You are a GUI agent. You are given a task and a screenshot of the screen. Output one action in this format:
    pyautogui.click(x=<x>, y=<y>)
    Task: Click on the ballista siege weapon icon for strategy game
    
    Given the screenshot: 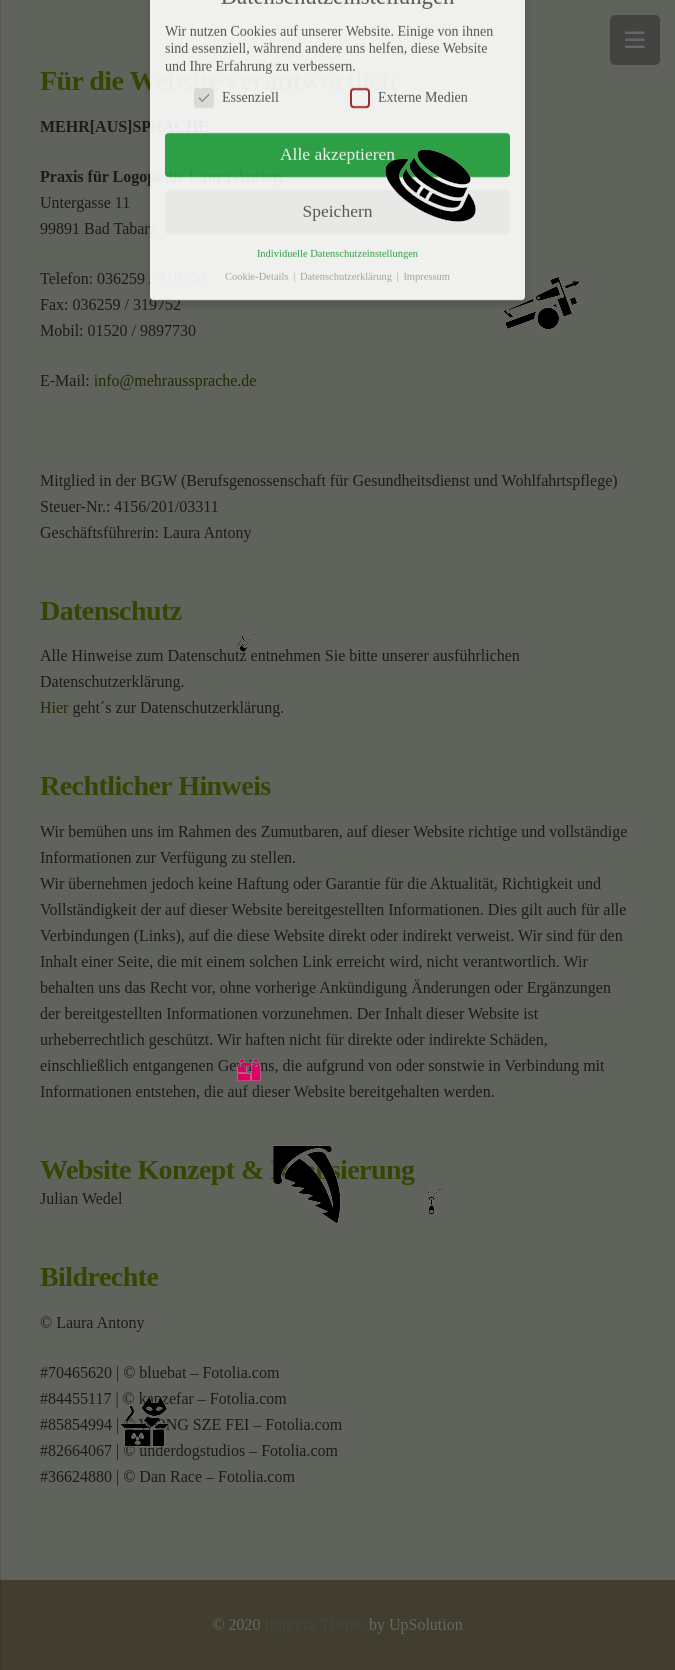 What is the action you would take?
    pyautogui.click(x=542, y=303)
    